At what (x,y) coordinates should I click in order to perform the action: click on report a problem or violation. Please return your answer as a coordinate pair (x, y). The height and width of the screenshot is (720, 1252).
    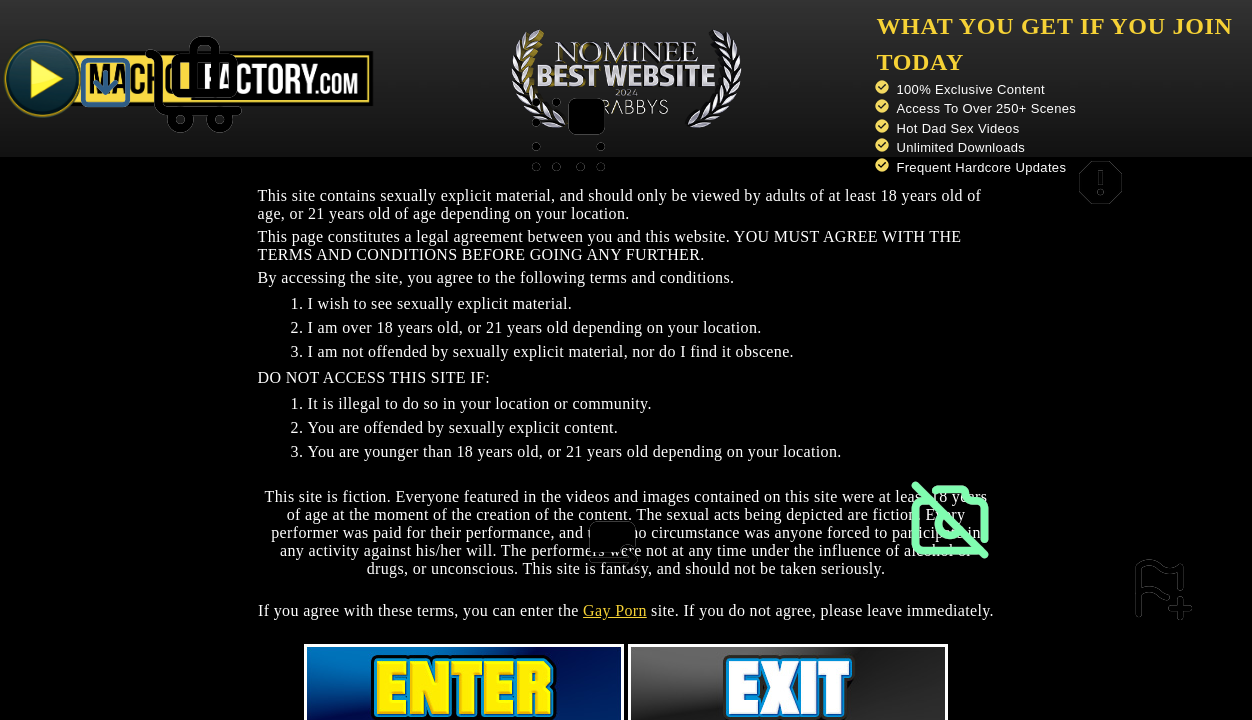
    Looking at the image, I should click on (1100, 182).